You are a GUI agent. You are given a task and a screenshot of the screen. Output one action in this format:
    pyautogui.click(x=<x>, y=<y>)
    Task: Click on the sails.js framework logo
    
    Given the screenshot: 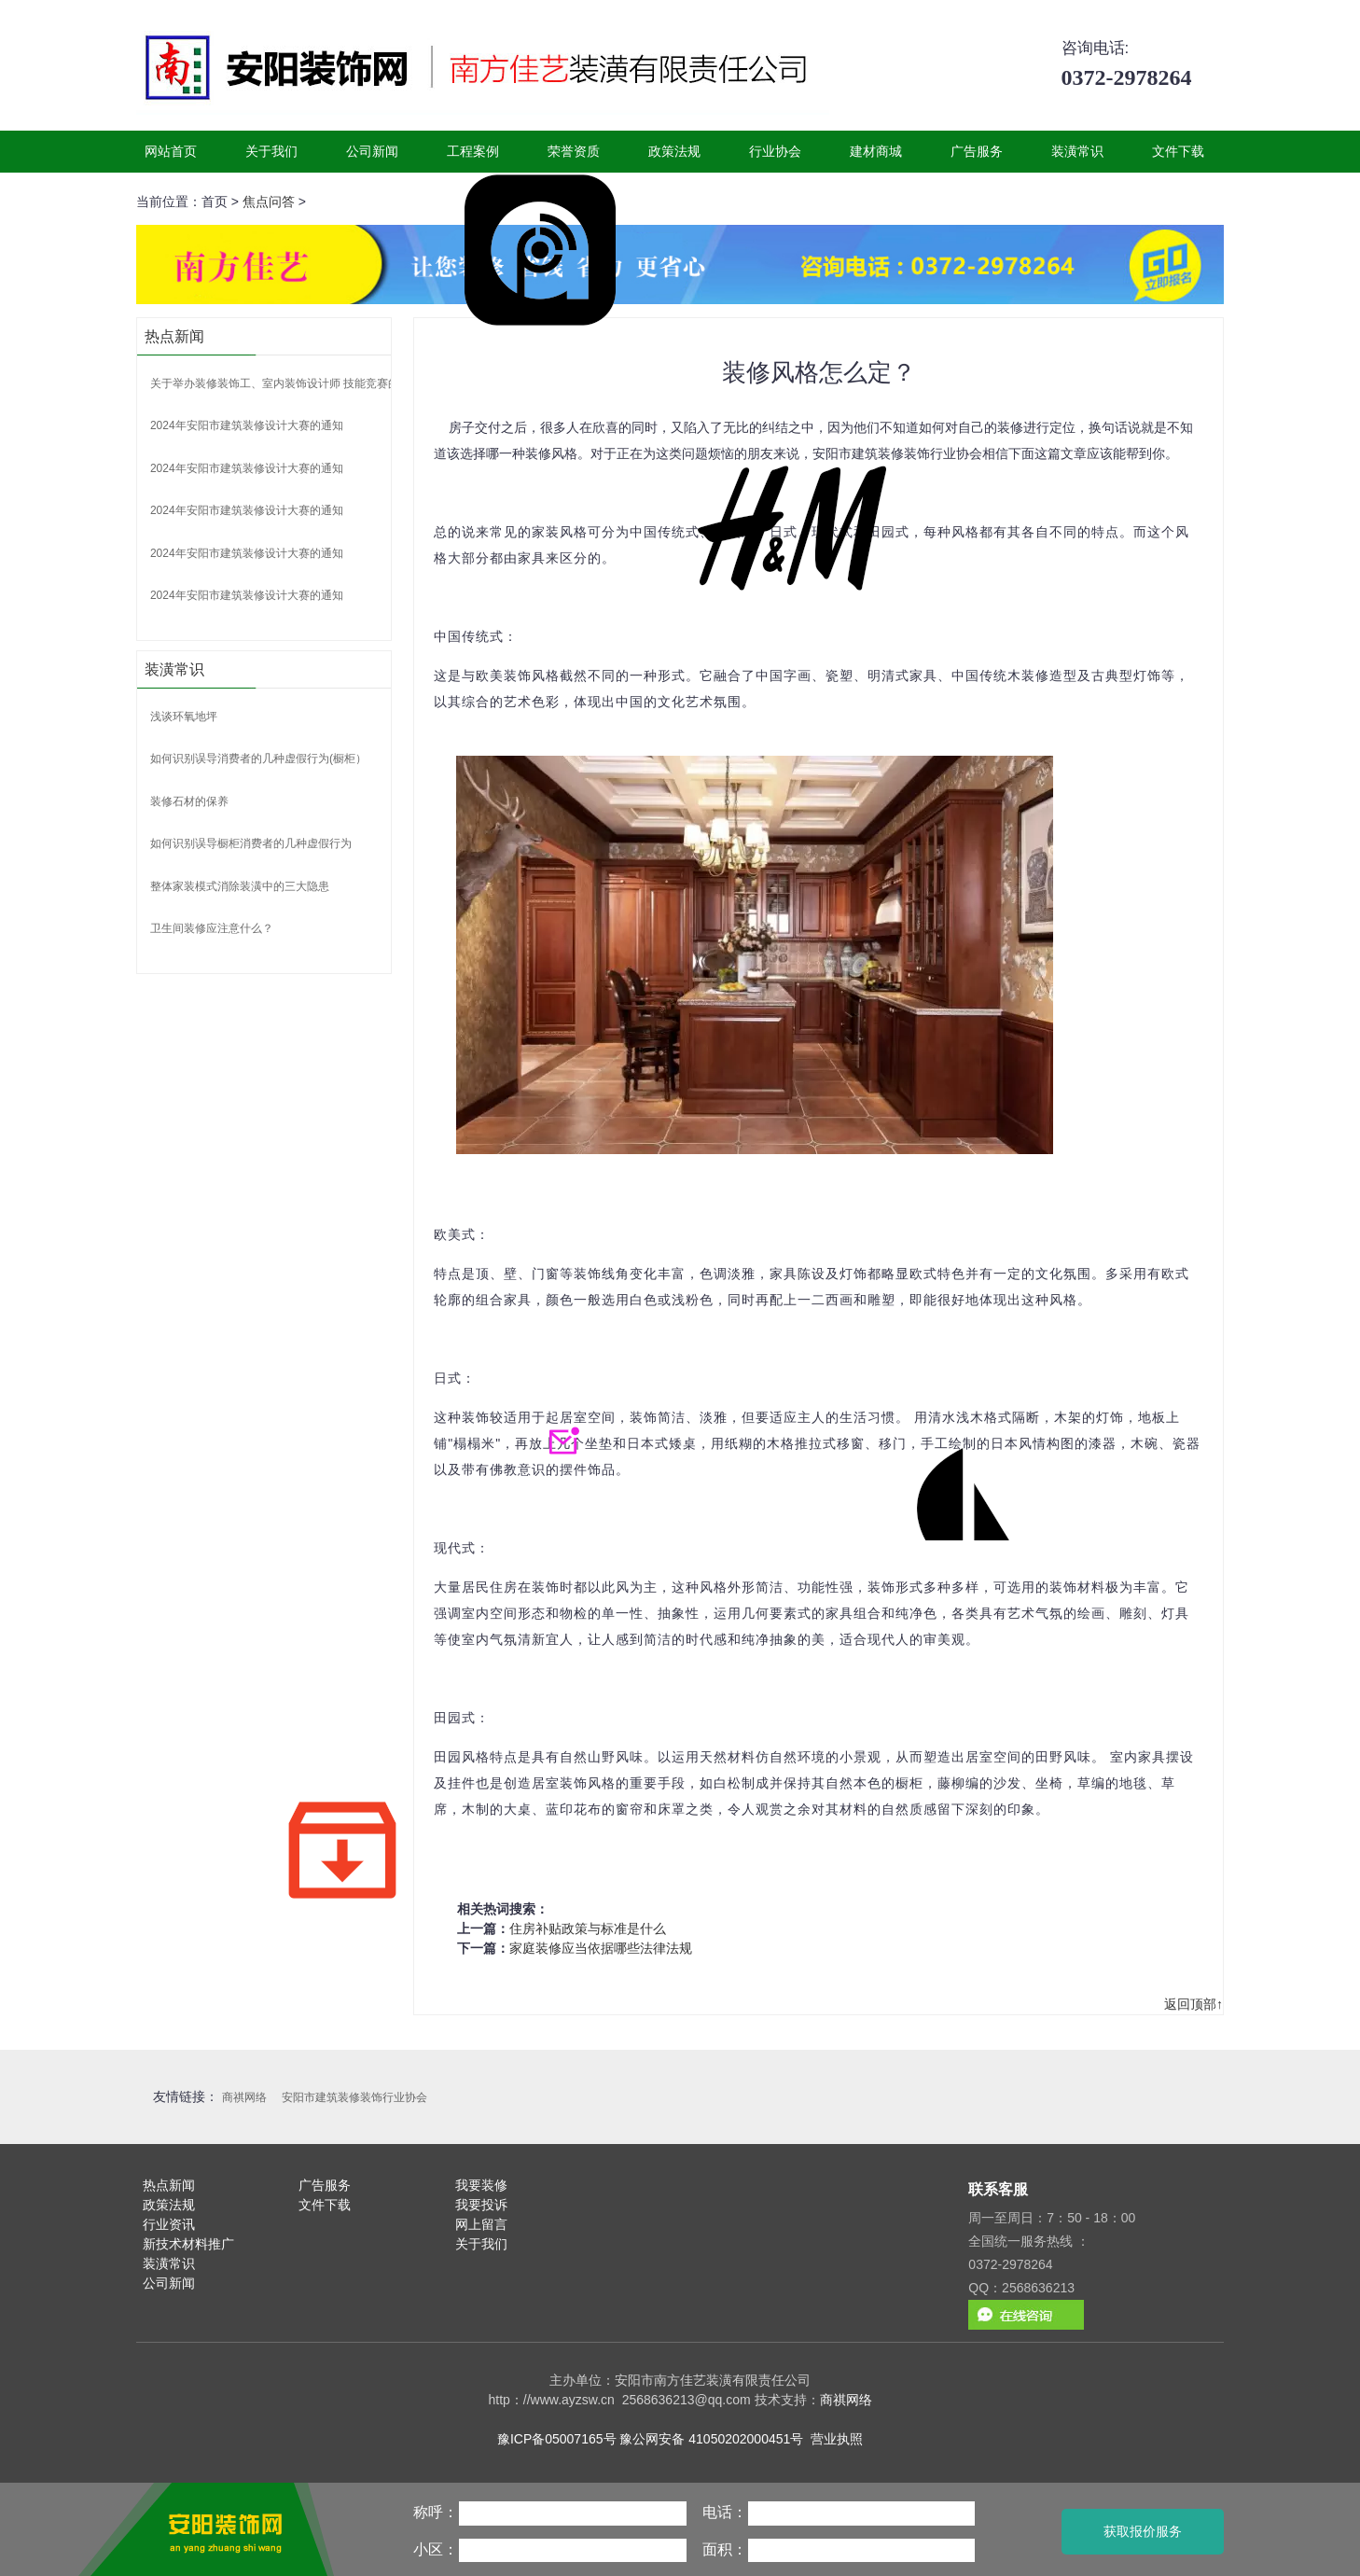 What is the action you would take?
    pyautogui.click(x=963, y=1494)
    